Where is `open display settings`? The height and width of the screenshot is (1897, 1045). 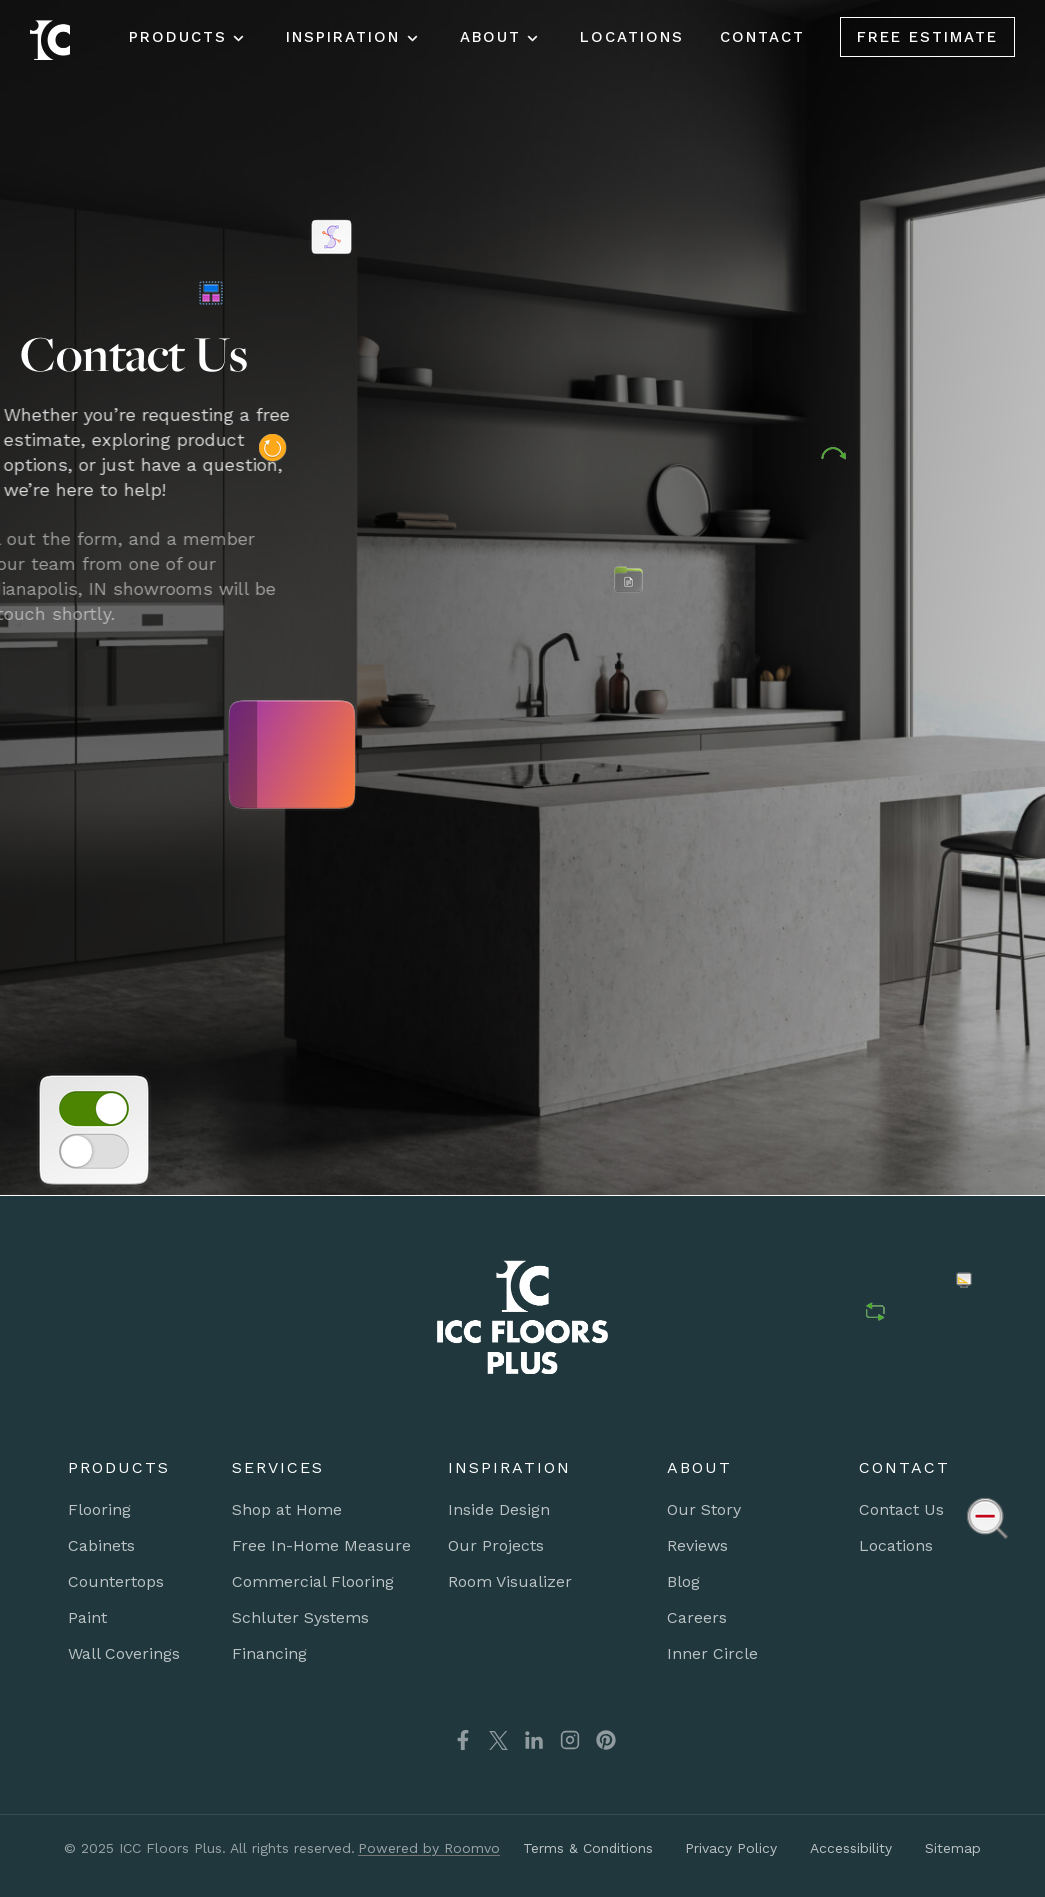
open display settings is located at coordinates (964, 1280).